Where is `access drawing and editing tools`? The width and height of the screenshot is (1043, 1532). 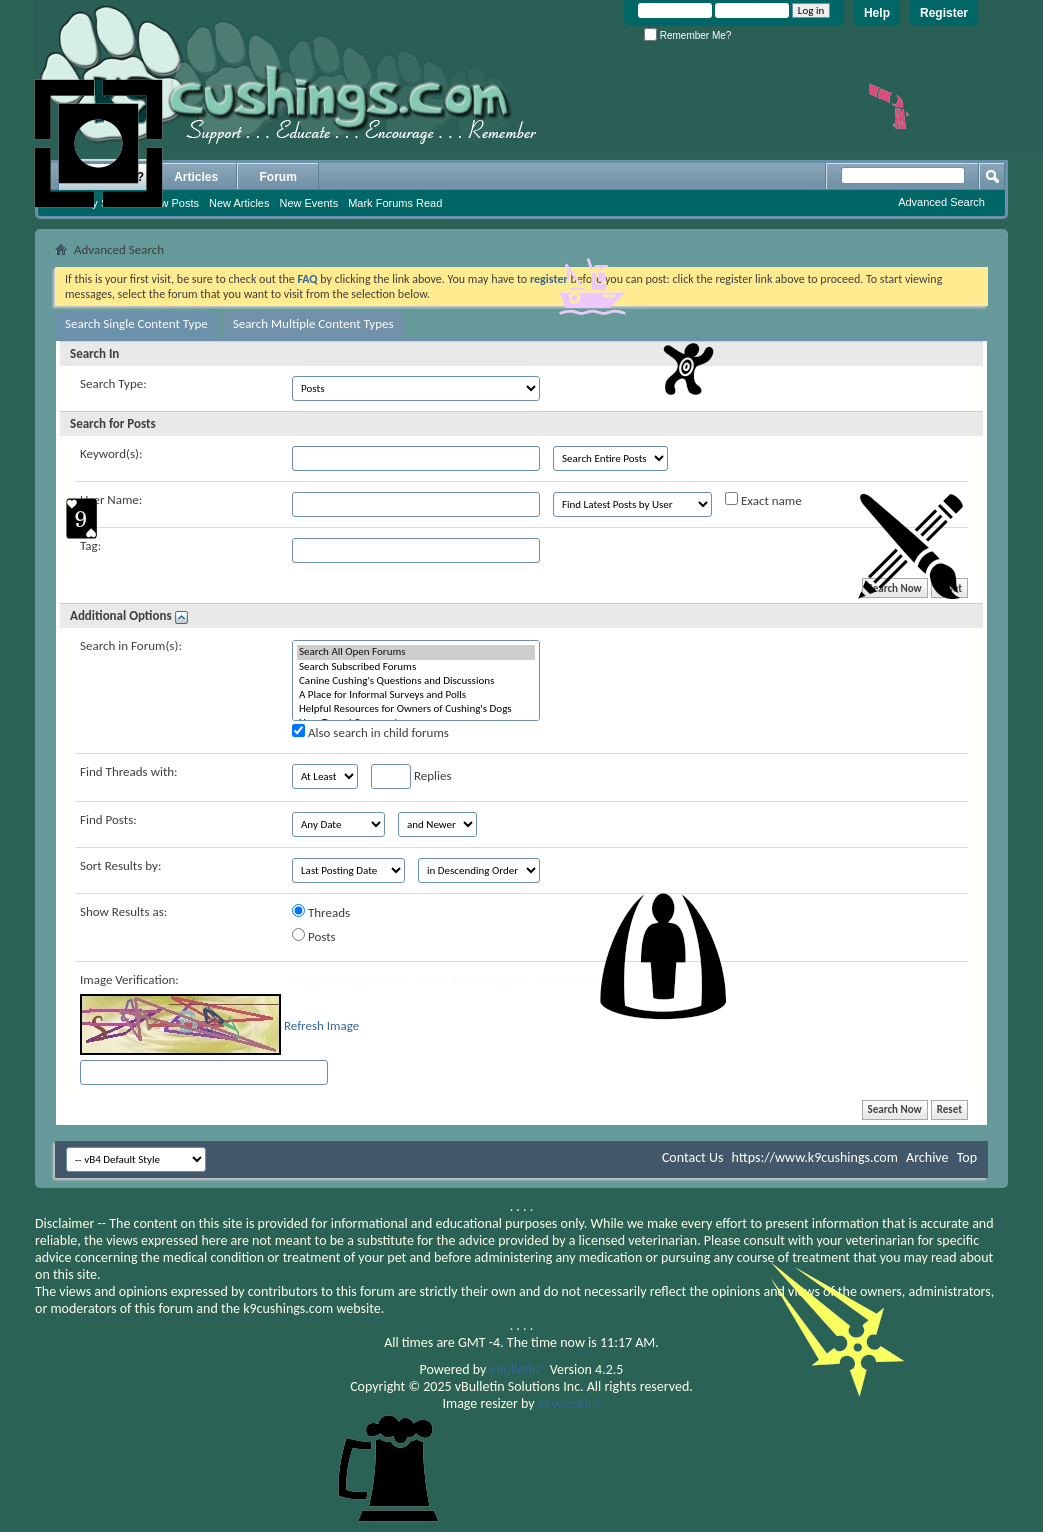 access drawing and editing tools is located at coordinates (910, 546).